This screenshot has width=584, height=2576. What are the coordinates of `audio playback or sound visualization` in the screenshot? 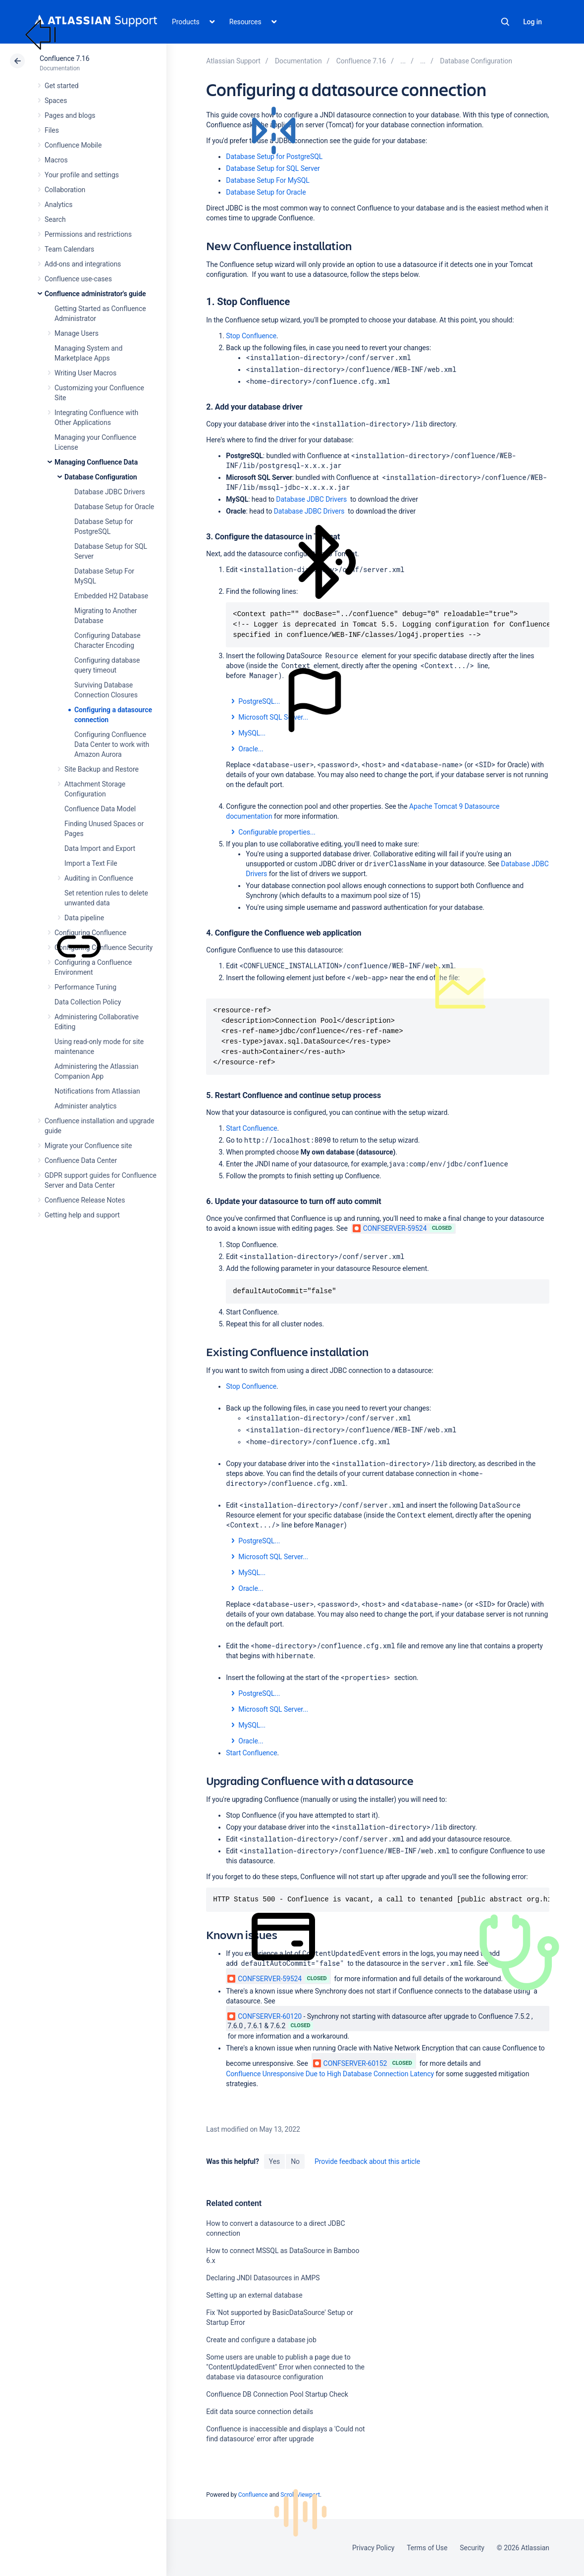 It's located at (300, 2513).